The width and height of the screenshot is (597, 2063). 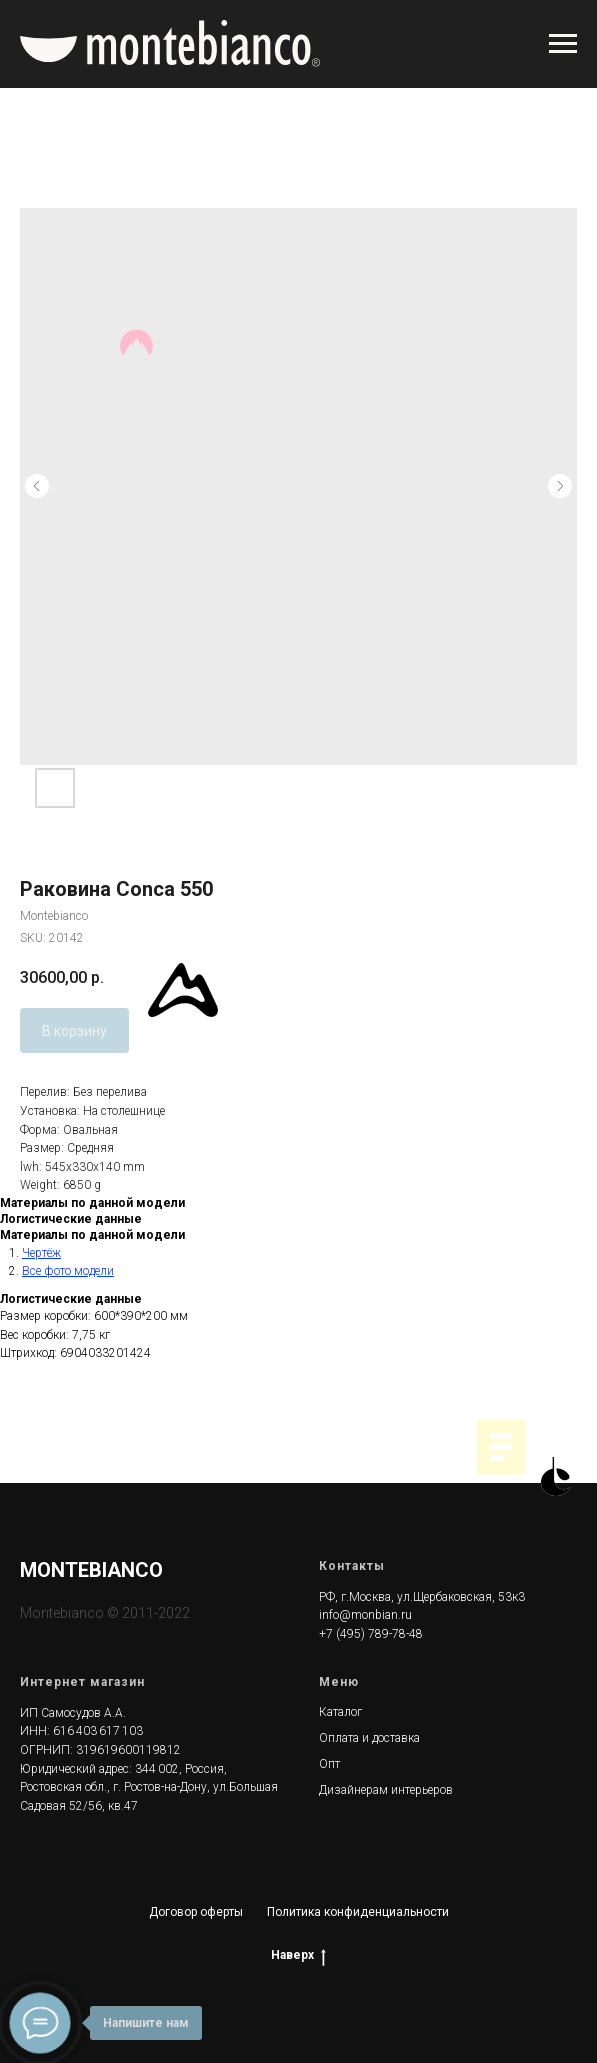 What do you see at coordinates (501, 1447) in the screenshot?
I see `view document list or file directory` at bounding box center [501, 1447].